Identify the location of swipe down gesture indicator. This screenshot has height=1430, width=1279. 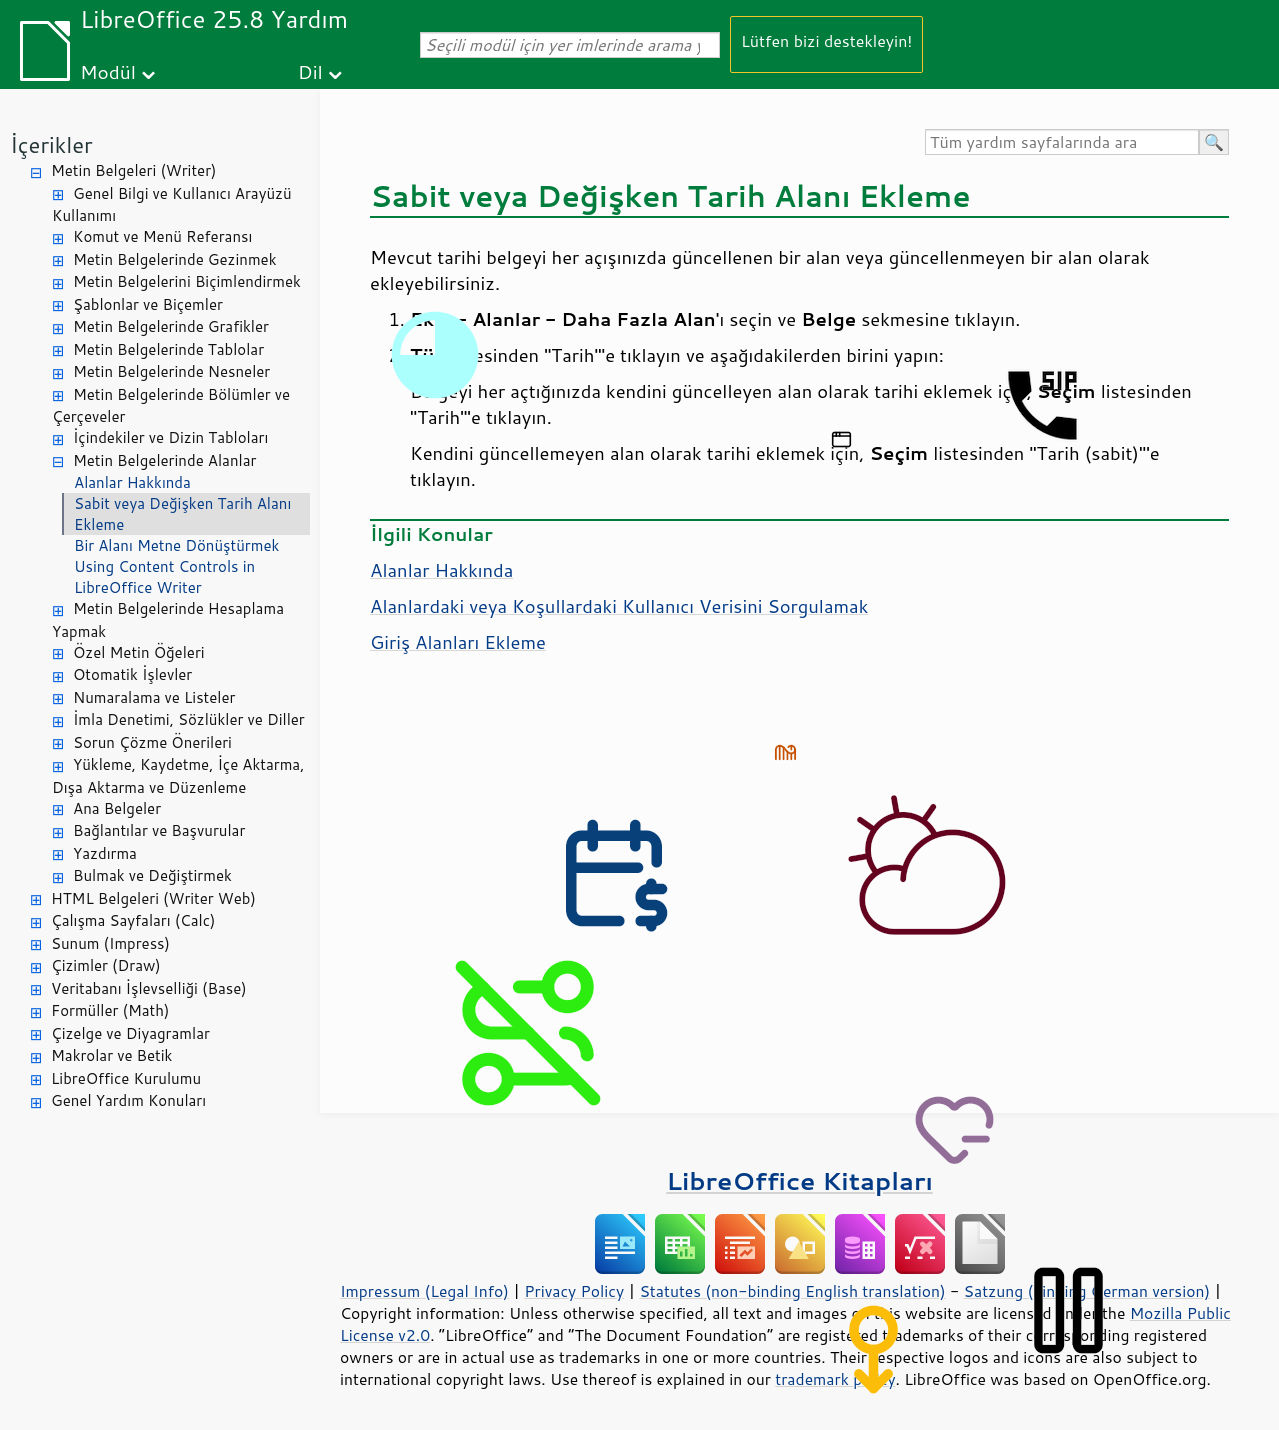
(873, 1349).